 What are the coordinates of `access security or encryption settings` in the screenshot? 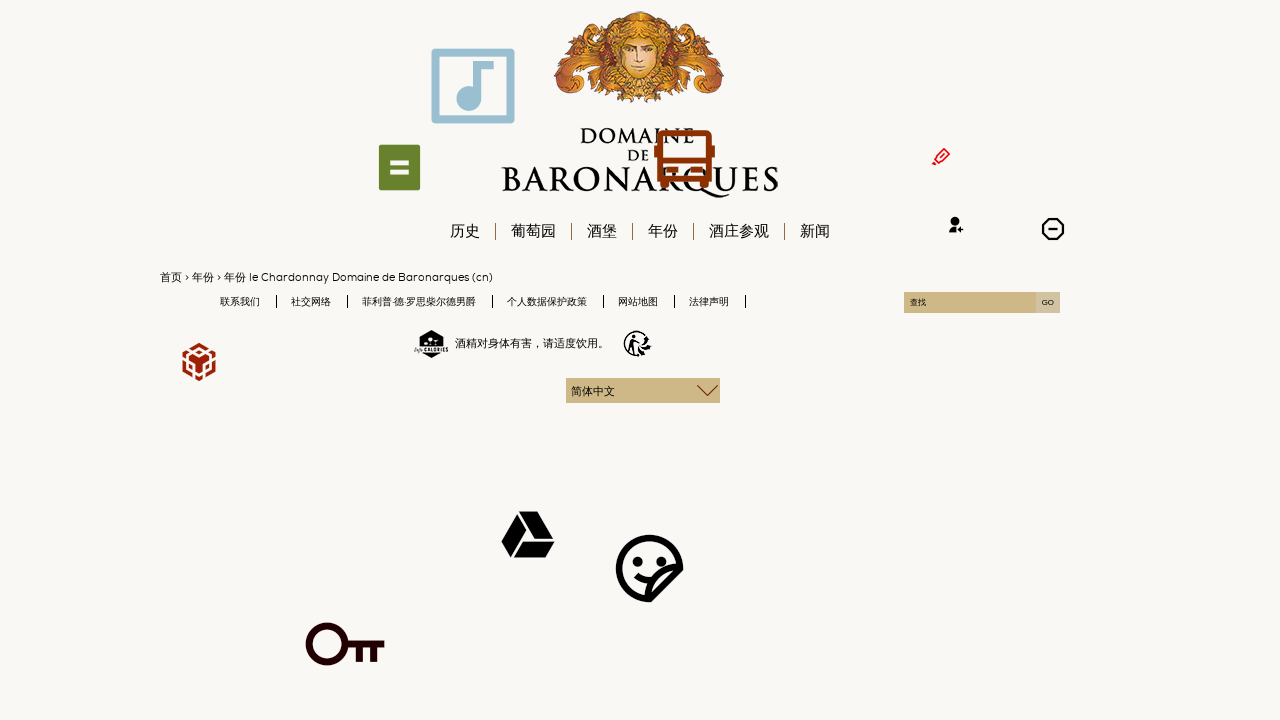 It's located at (345, 644).